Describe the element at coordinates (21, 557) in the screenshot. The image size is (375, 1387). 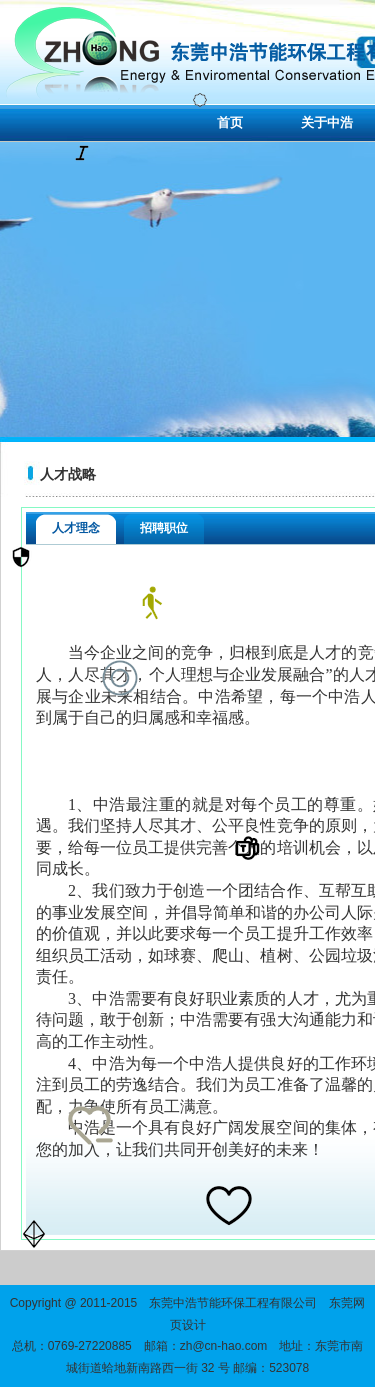
I see `access security settings` at that location.